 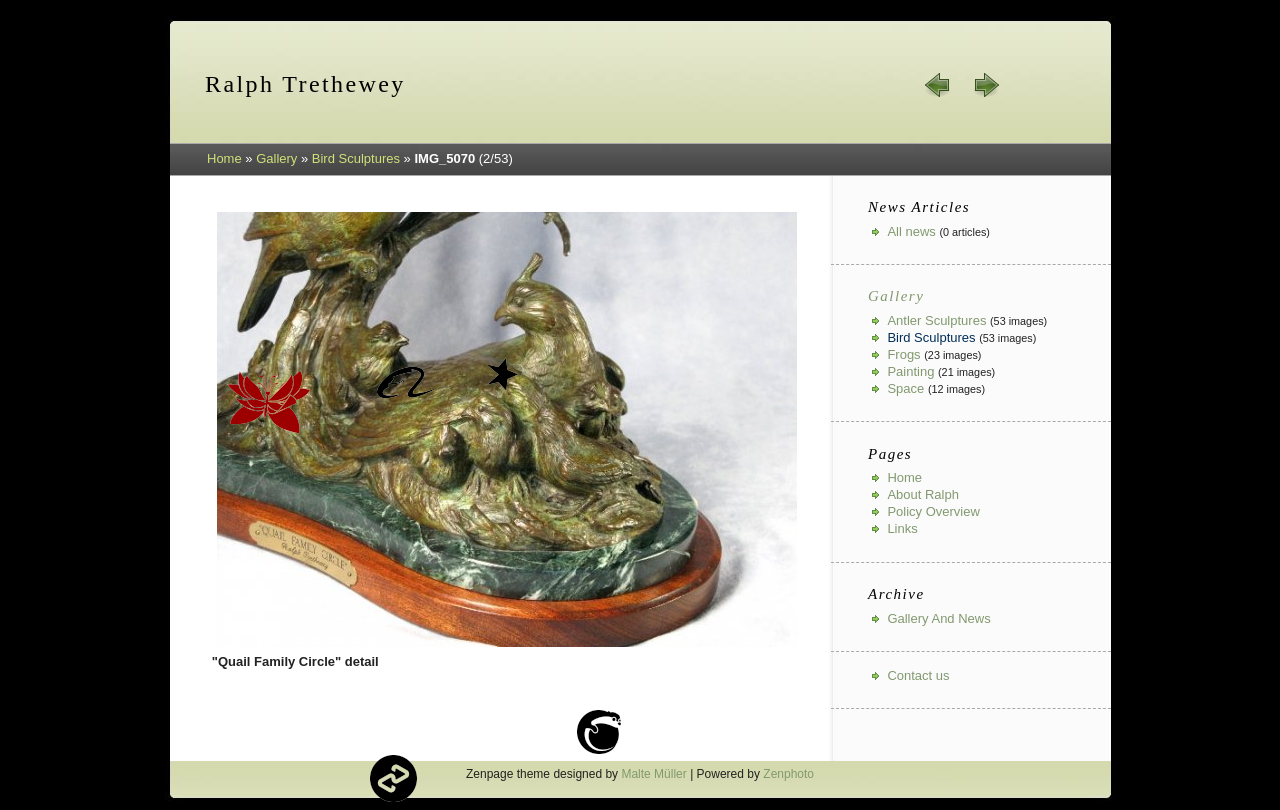 I want to click on open lutris gaming platform, so click(x=599, y=732).